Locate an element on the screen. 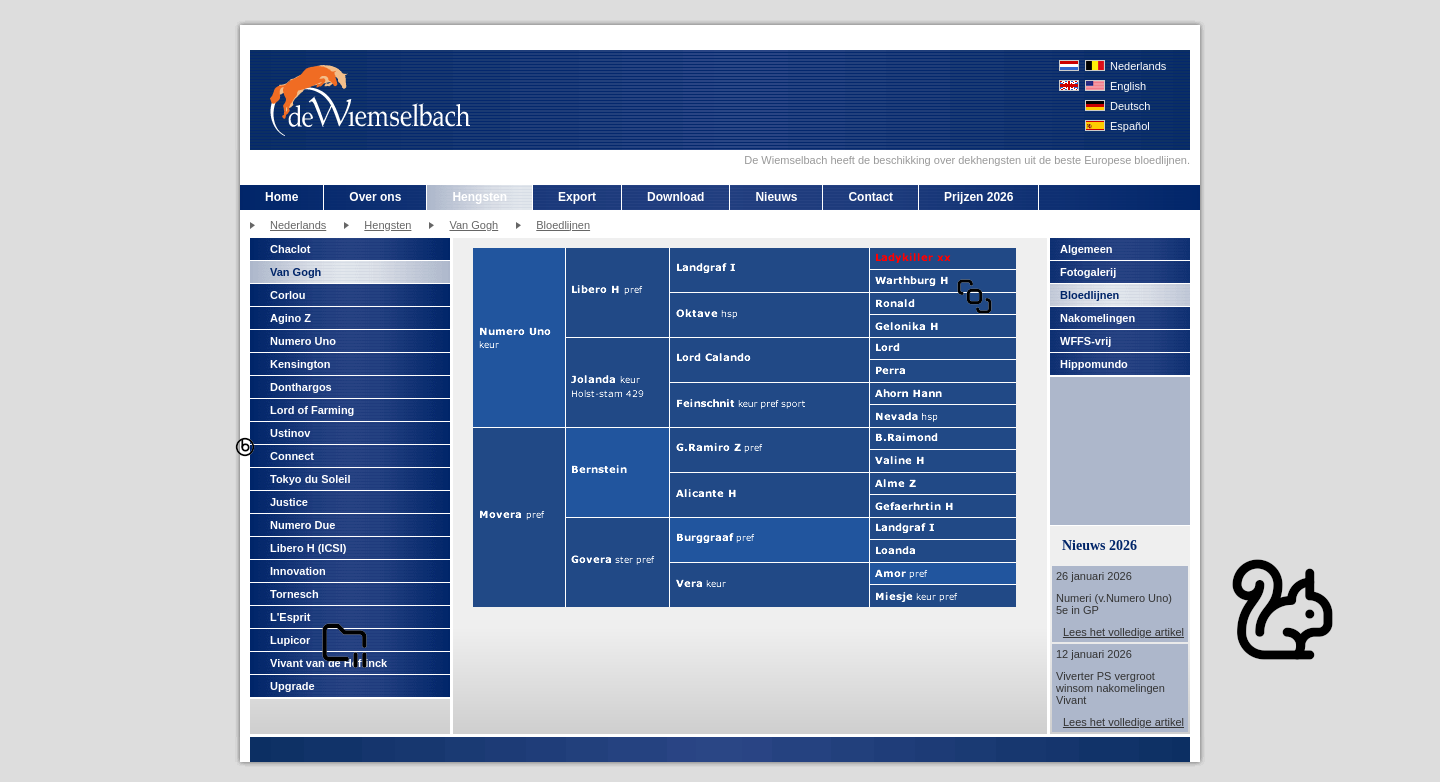 Image resolution: width=1440 pixels, height=782 pixels. beats audio brand logo is located at coordinates (245, 447).